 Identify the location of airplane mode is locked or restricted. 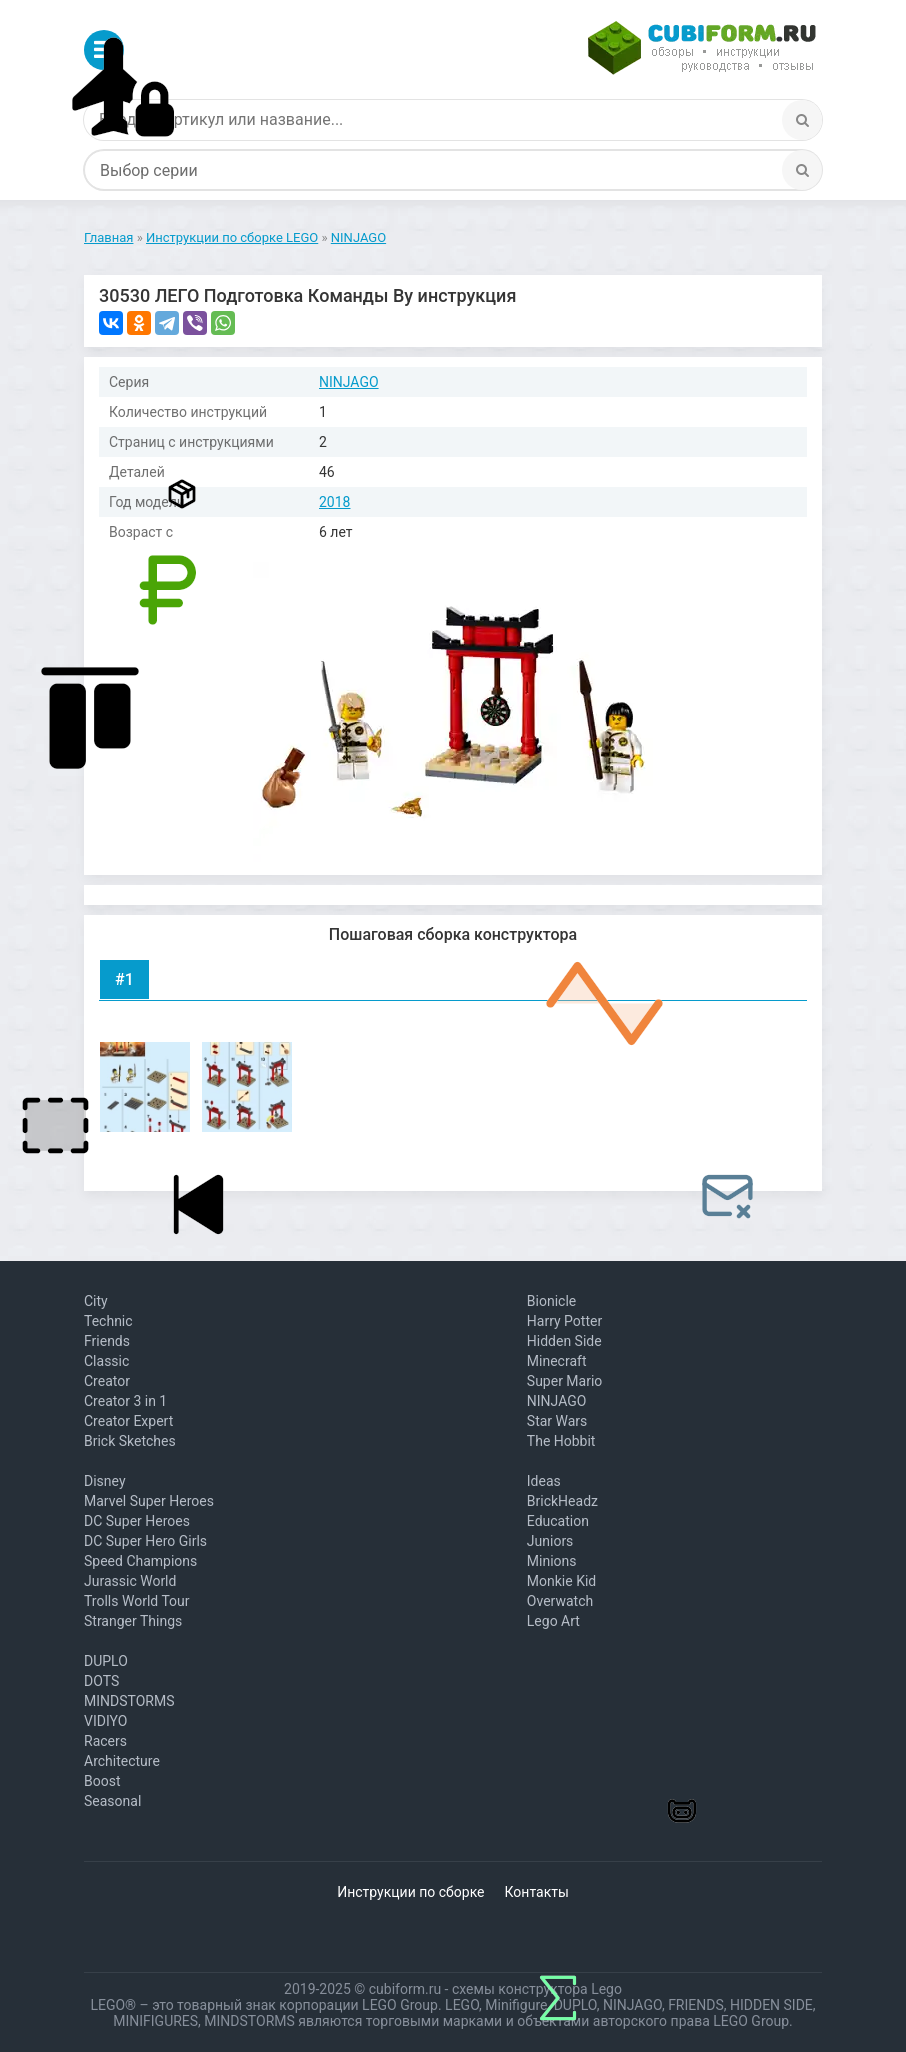
(119, 87).